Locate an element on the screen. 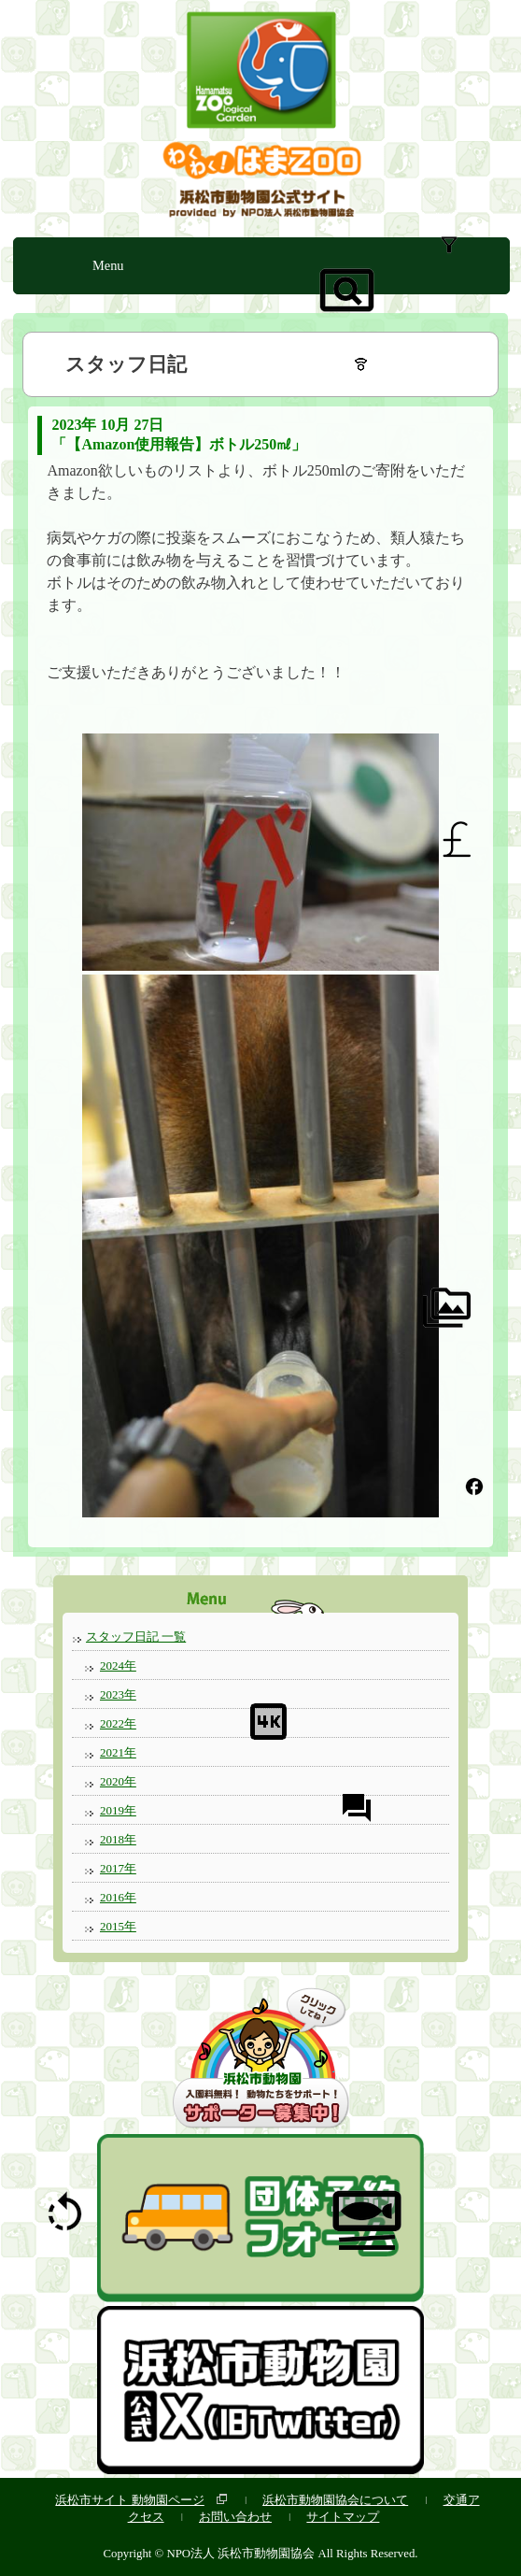  indicates british pound sterling currency is located at coordinates (458, 840).